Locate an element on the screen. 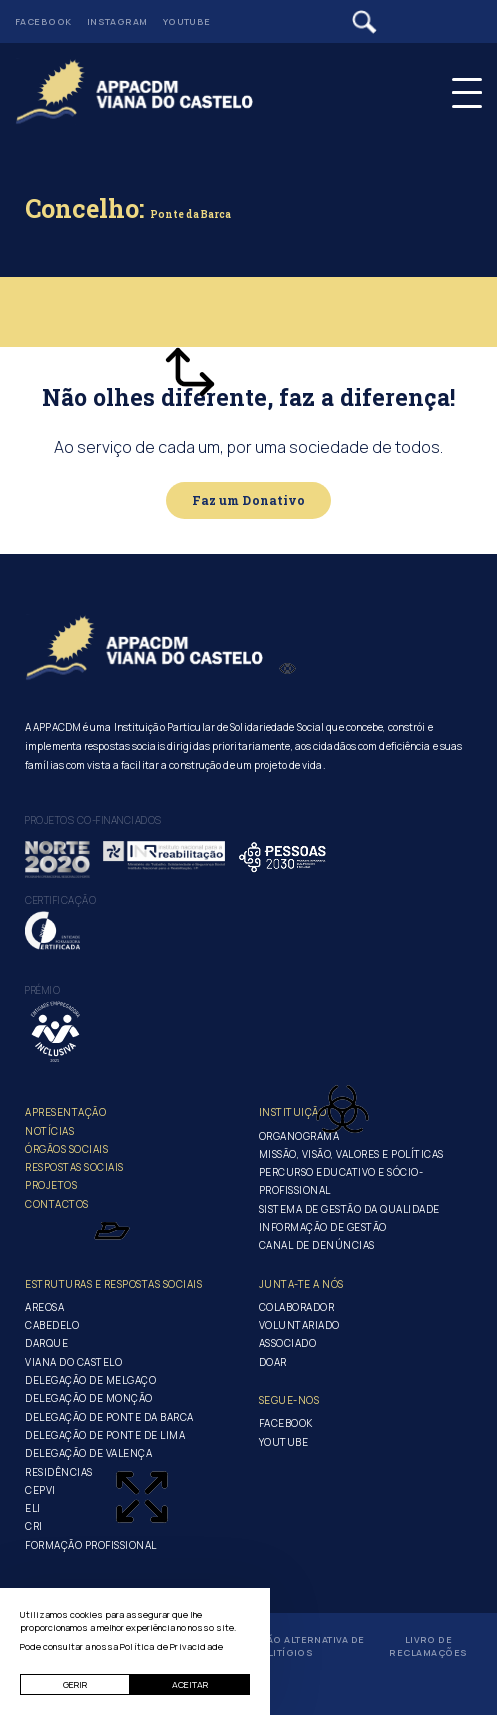 The image size is (497, 1715). access boat rental or marina services is located at coordinates (112, 1230).